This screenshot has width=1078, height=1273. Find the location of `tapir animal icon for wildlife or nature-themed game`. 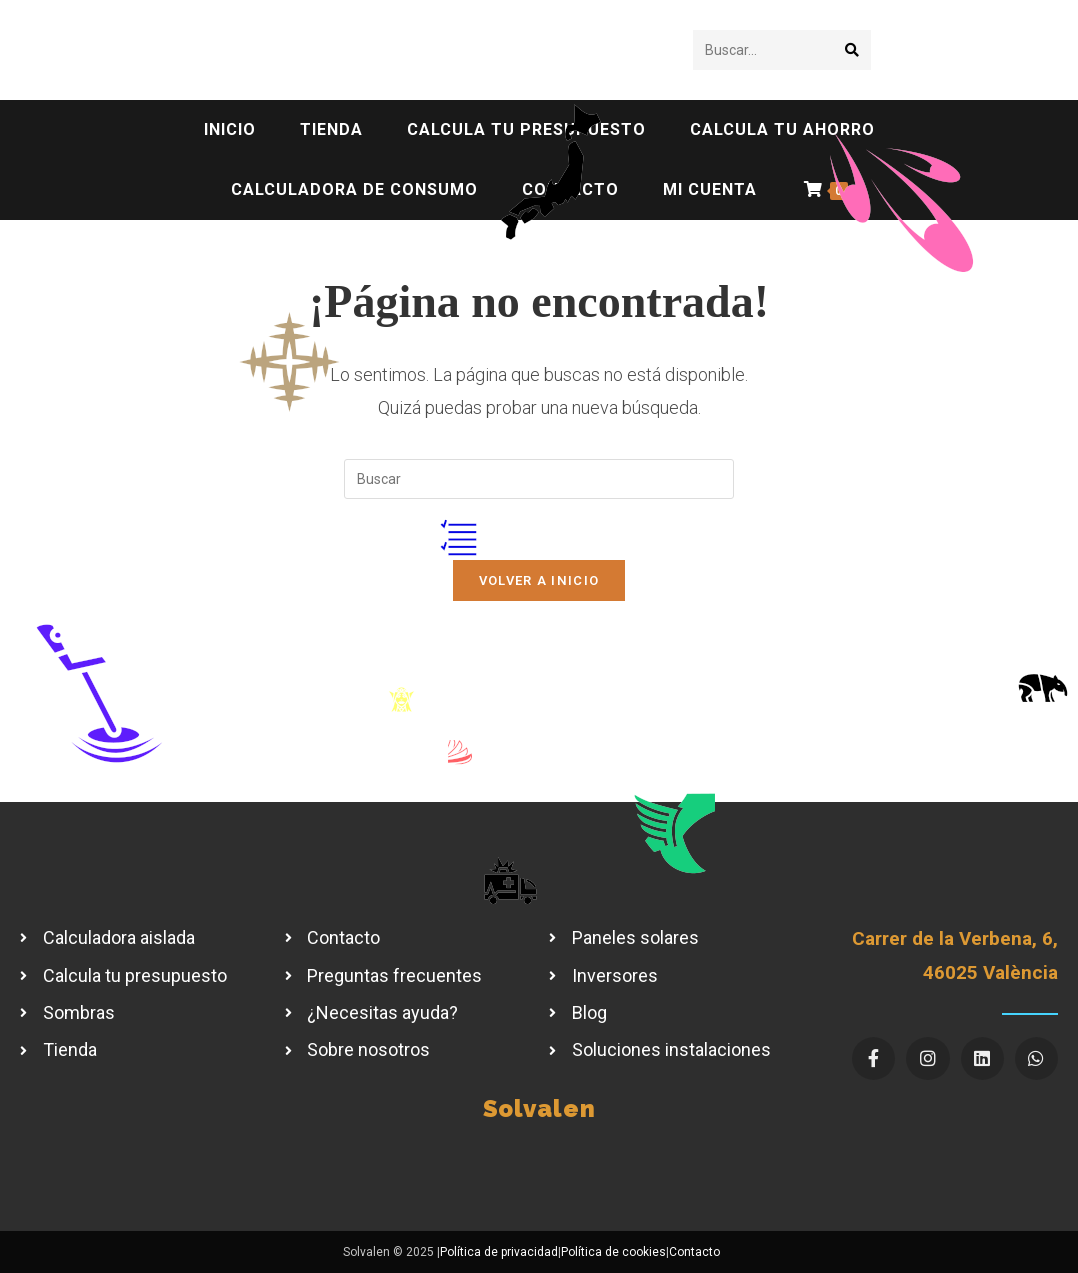

tapir animal icon for wildlife or nature-themed game is located at coordinates (1043, 688).